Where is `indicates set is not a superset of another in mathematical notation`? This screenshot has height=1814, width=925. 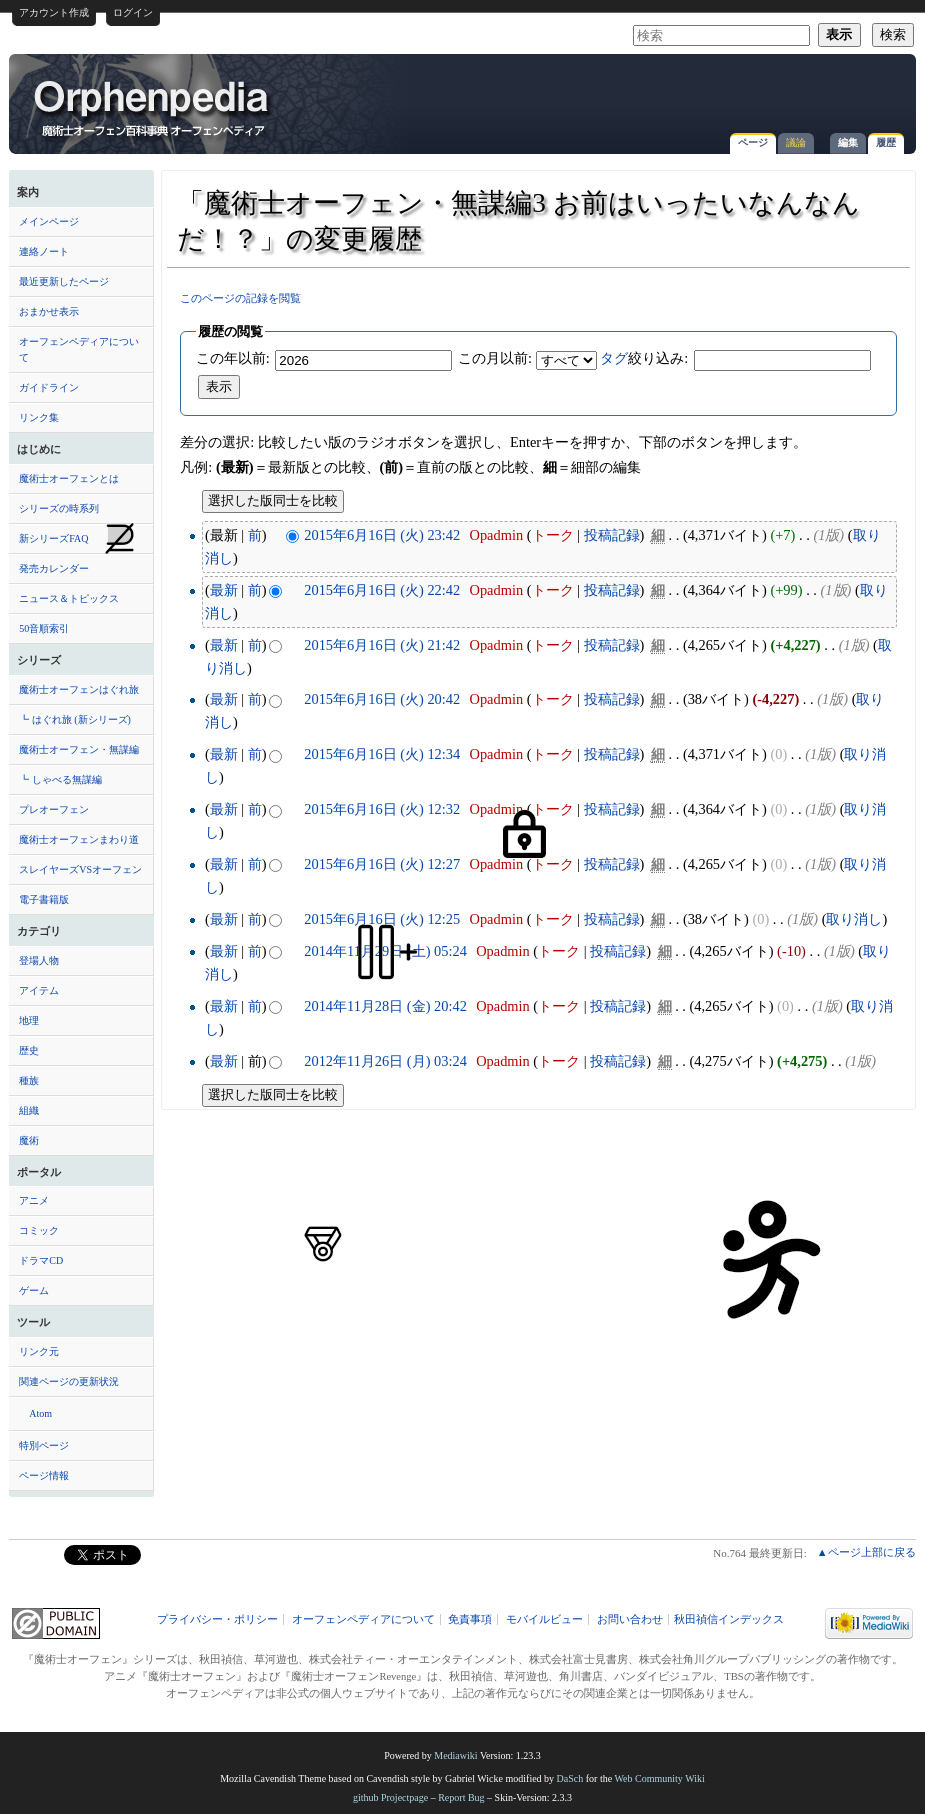 indicates set is not a superset of another in mathematical notation is located at coordinates (119, 538).